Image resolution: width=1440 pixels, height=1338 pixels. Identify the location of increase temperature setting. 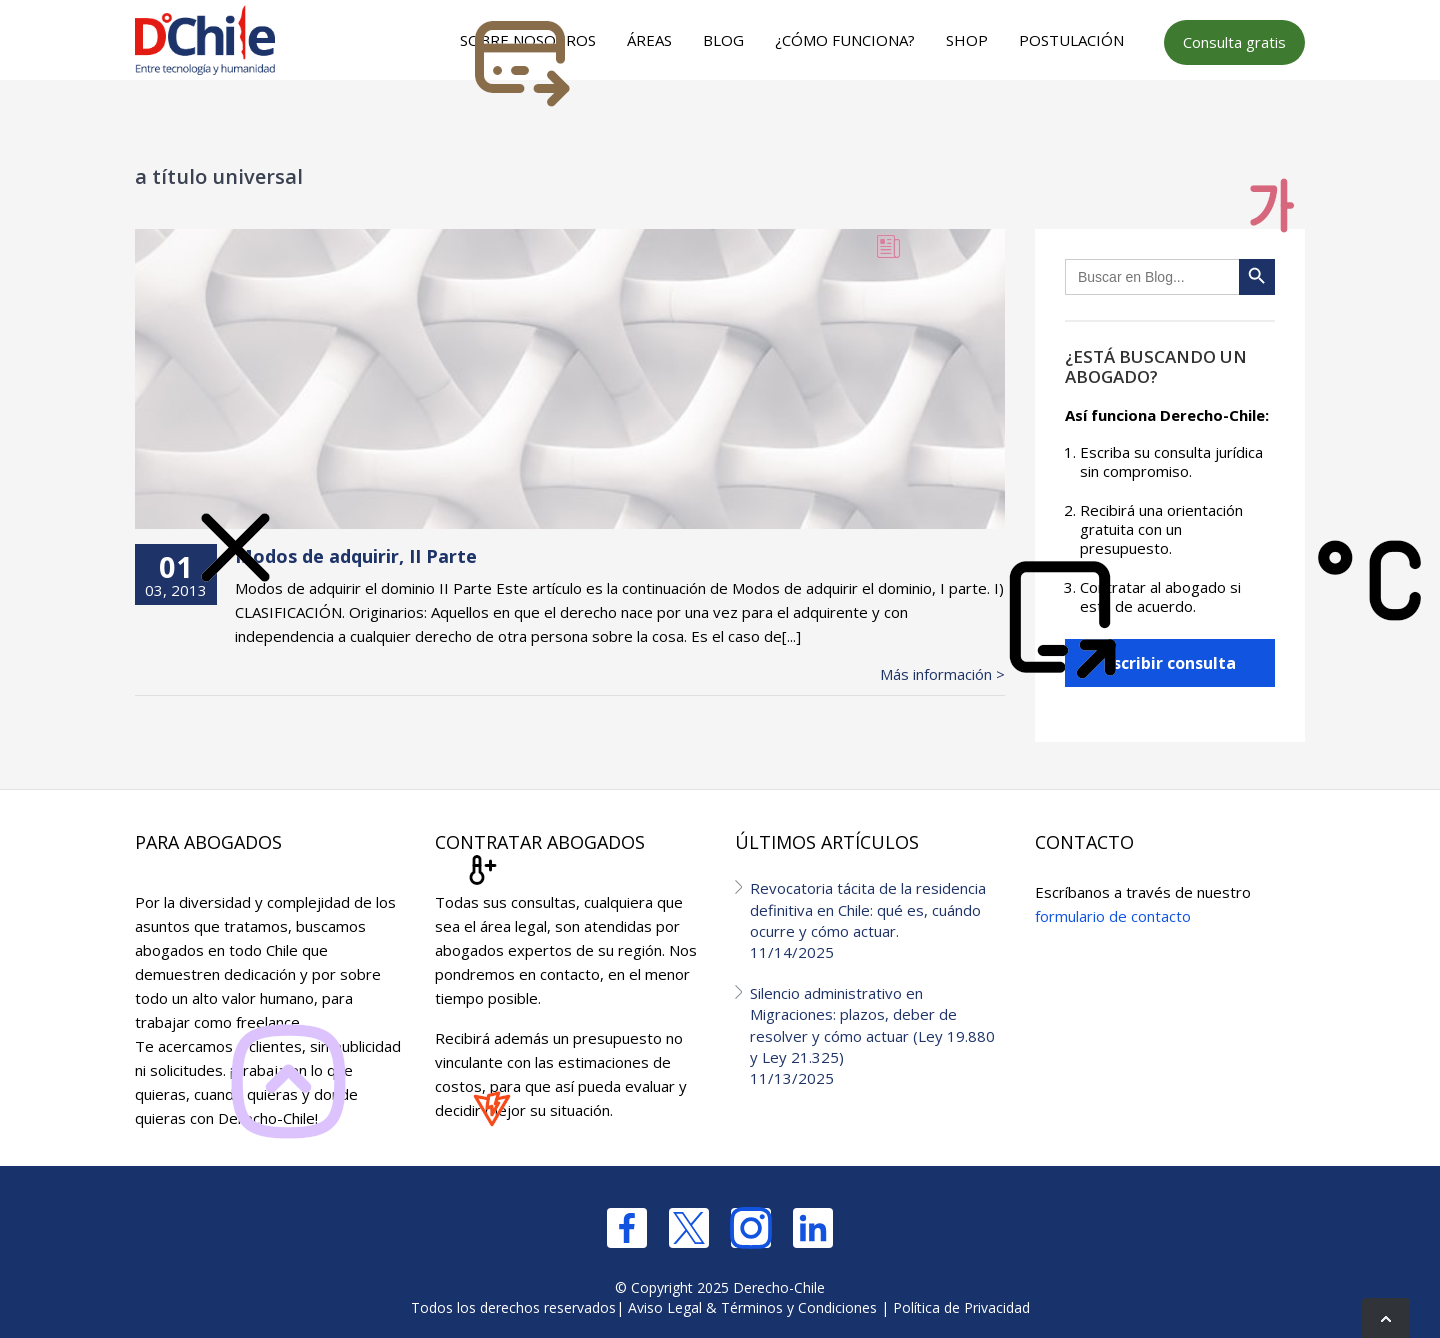
(480, 870).